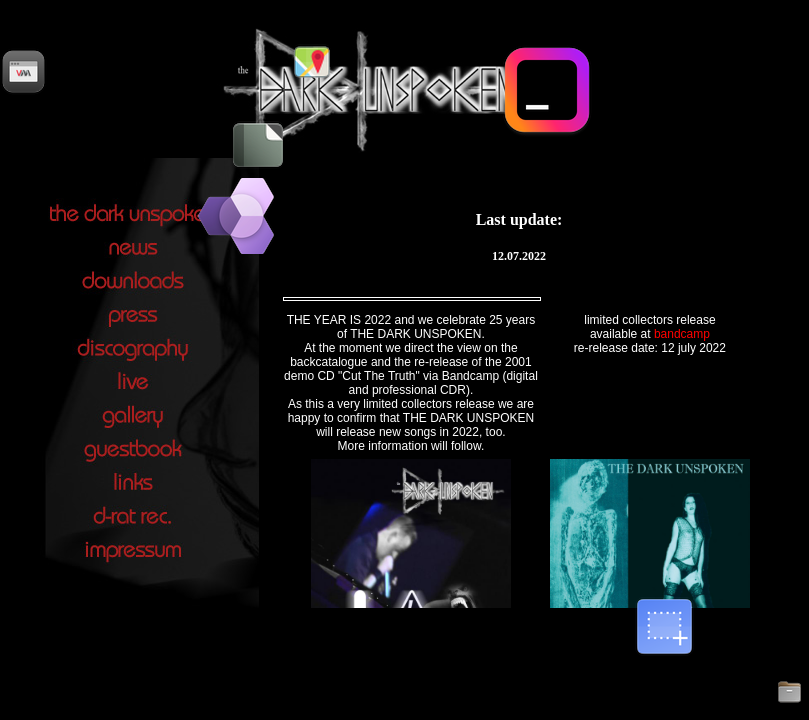  What do you see at coordinates (789, 691) in the screenshot?
I see `open the file manager` at bounding box center [789, 691].